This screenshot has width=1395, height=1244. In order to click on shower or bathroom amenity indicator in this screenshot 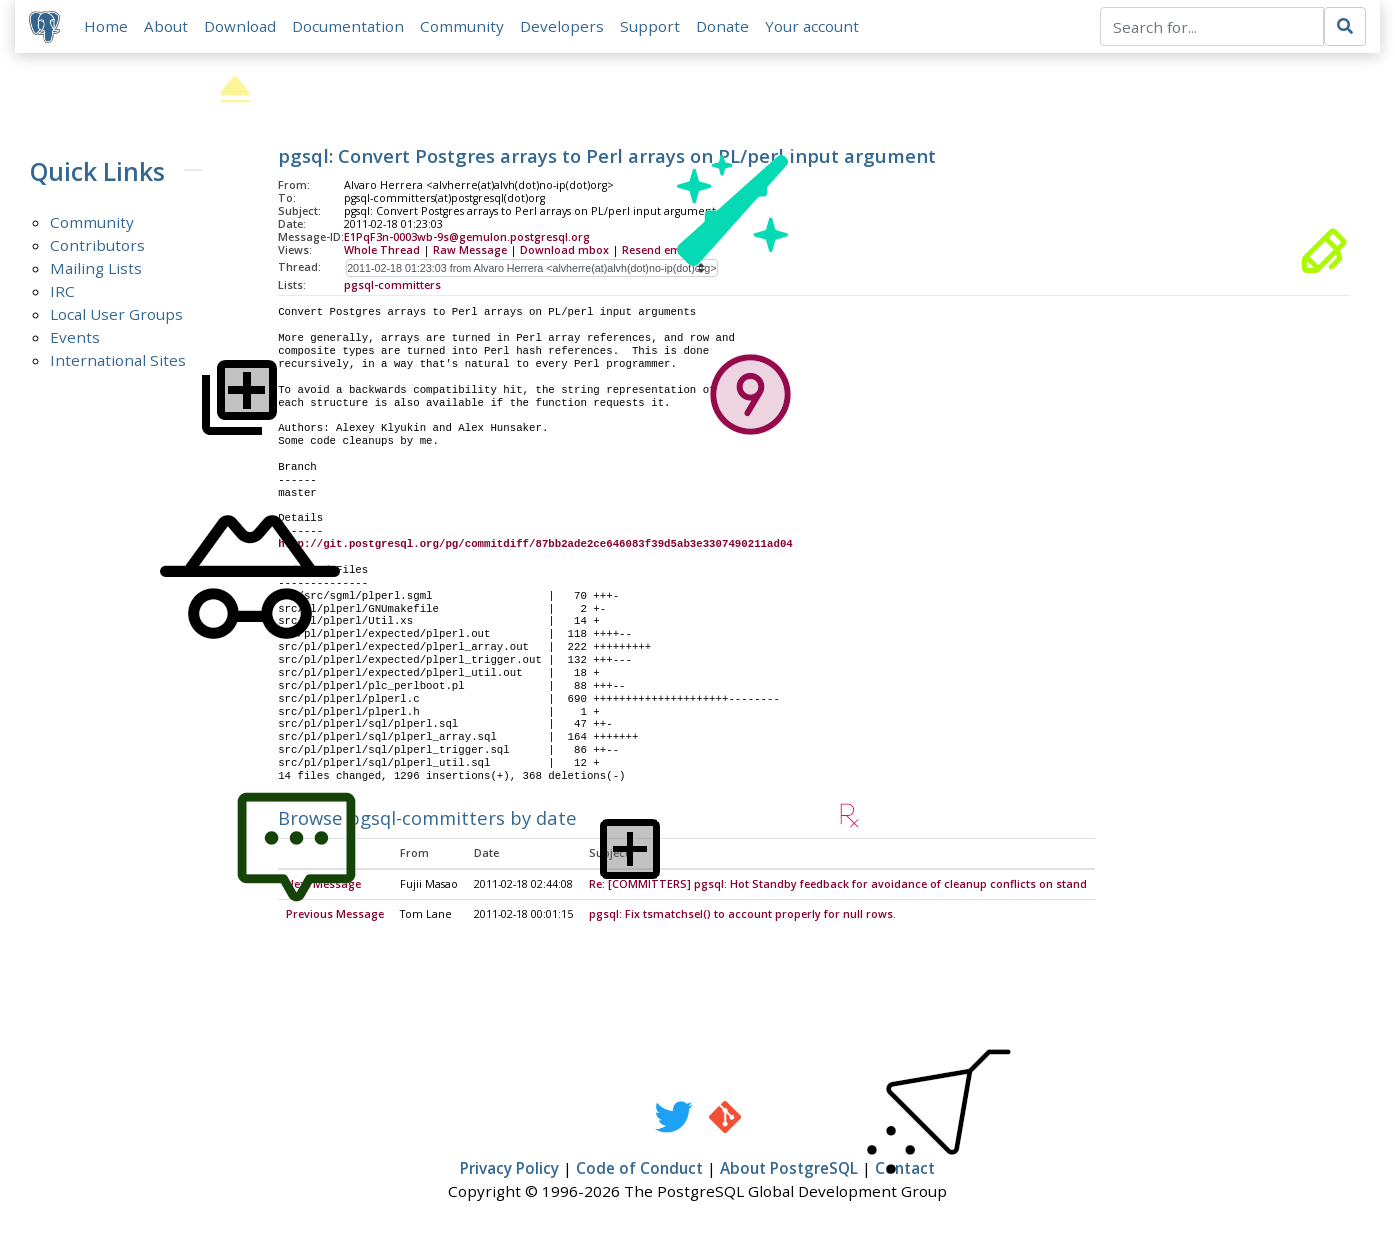, I will do `click(936, 1104)`.